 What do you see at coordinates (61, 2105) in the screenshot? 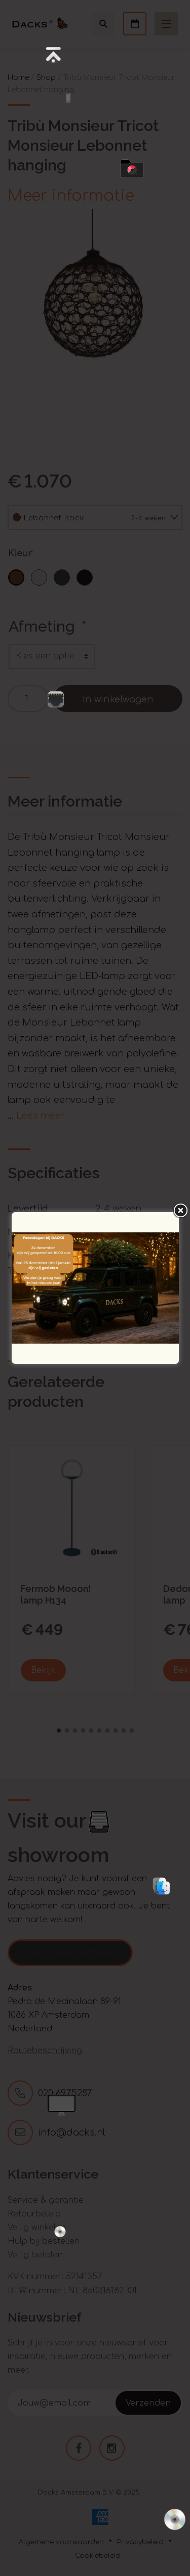
I see `access display or monitor settings` at bounding box center [61, 2105].